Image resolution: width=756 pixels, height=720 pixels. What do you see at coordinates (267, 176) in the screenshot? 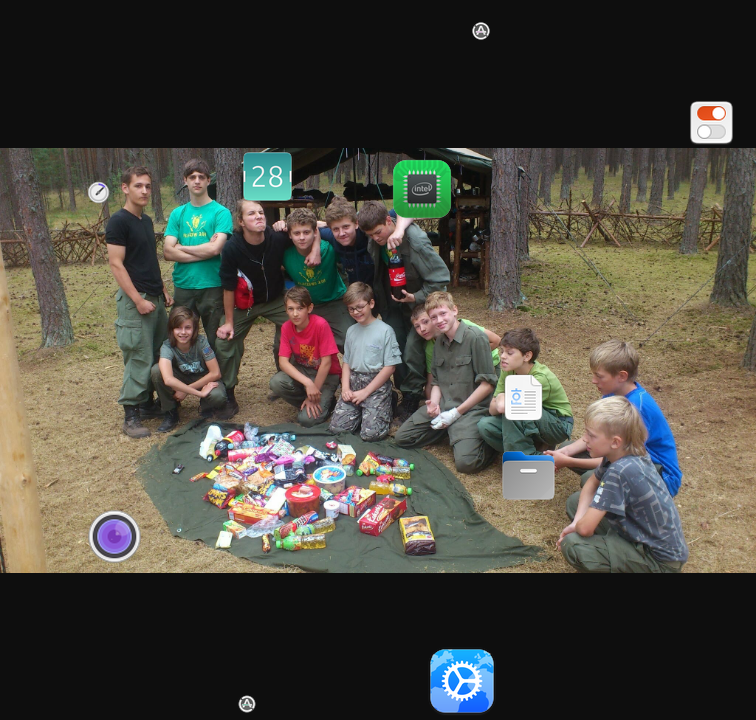
I see `open the GNOME calendar application` at bounding box center [267, 176].